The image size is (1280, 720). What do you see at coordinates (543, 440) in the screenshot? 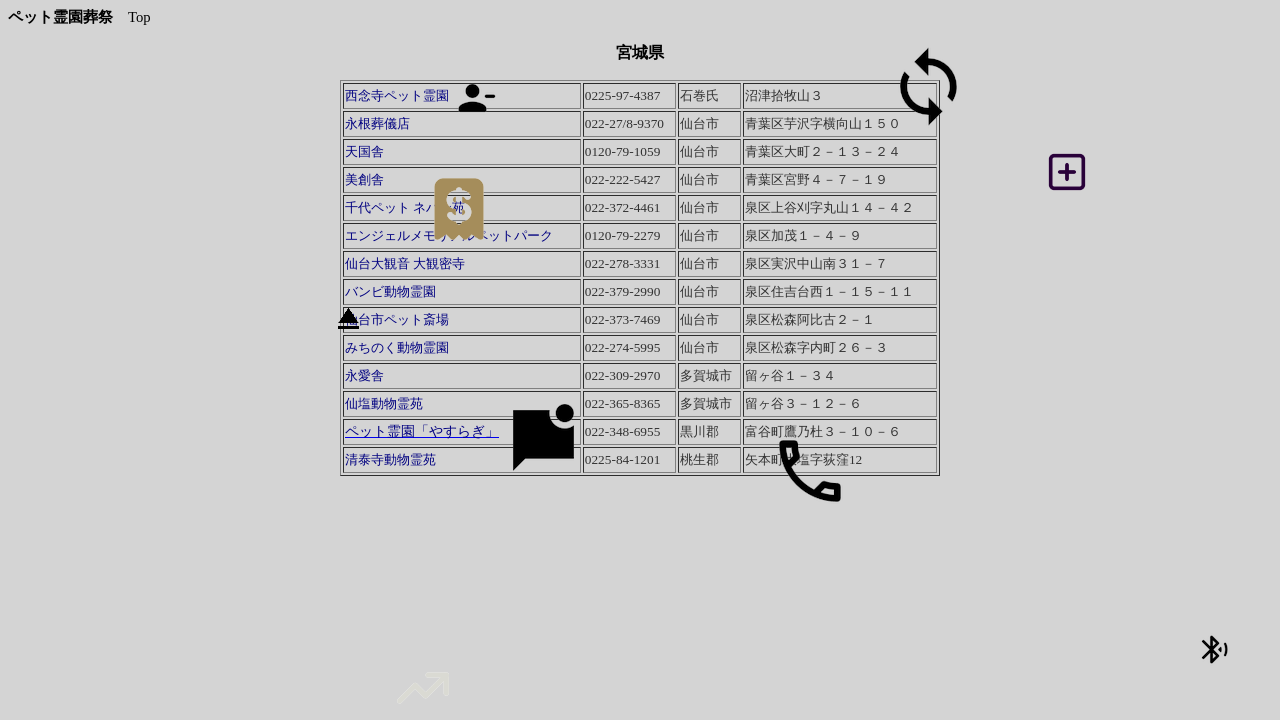
I see `indicates unread messages in chat` at bounding box center [543, 440].